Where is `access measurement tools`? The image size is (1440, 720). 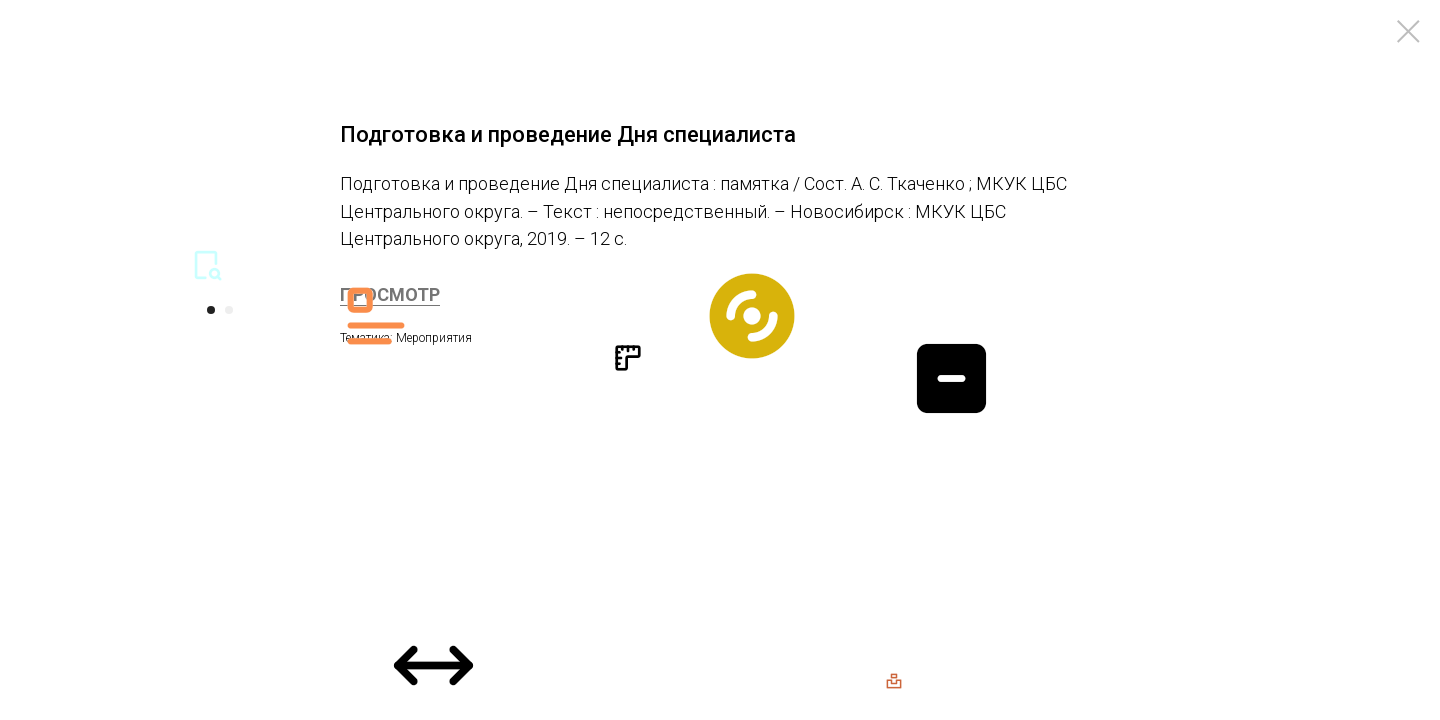 access measurement tools is located at coordinates (628, 358).